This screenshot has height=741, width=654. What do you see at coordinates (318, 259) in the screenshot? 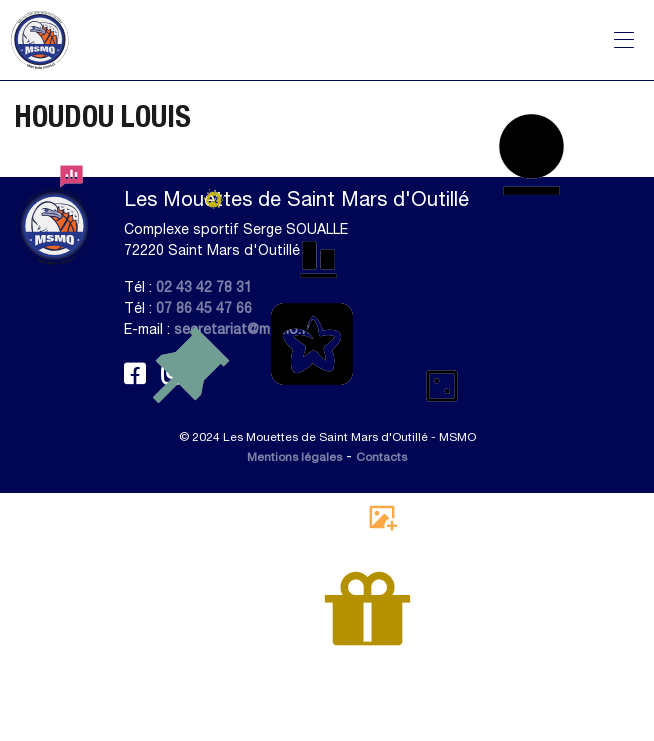
I see `align items to the bottom edge` at bounding box center [318, 259].